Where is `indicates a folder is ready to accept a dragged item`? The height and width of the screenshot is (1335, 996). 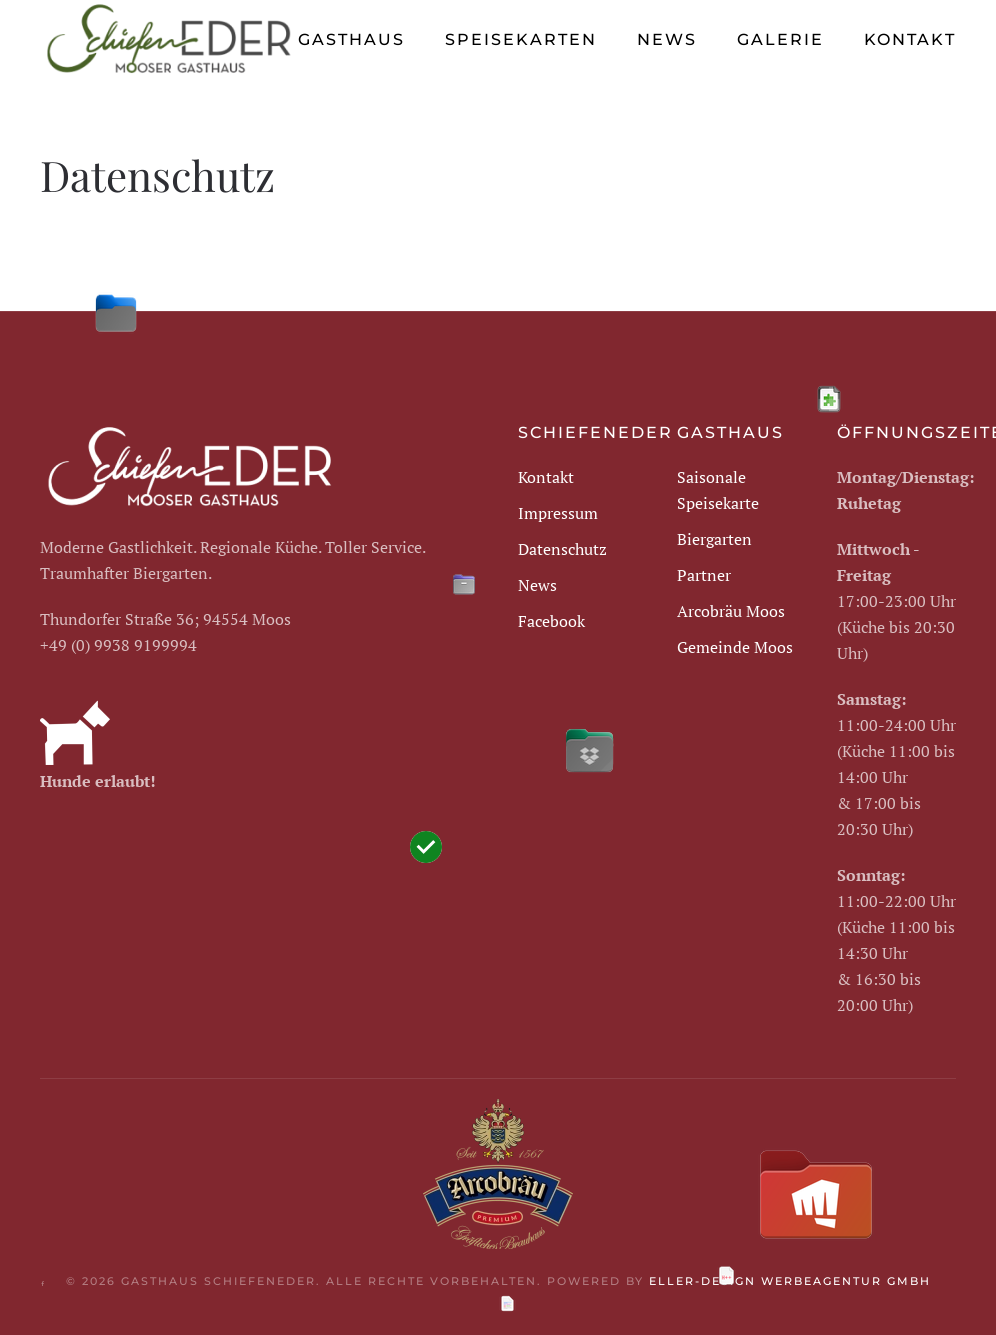
indicates a folder is ready to accept a dragged item is located at coordinates (116, 313).